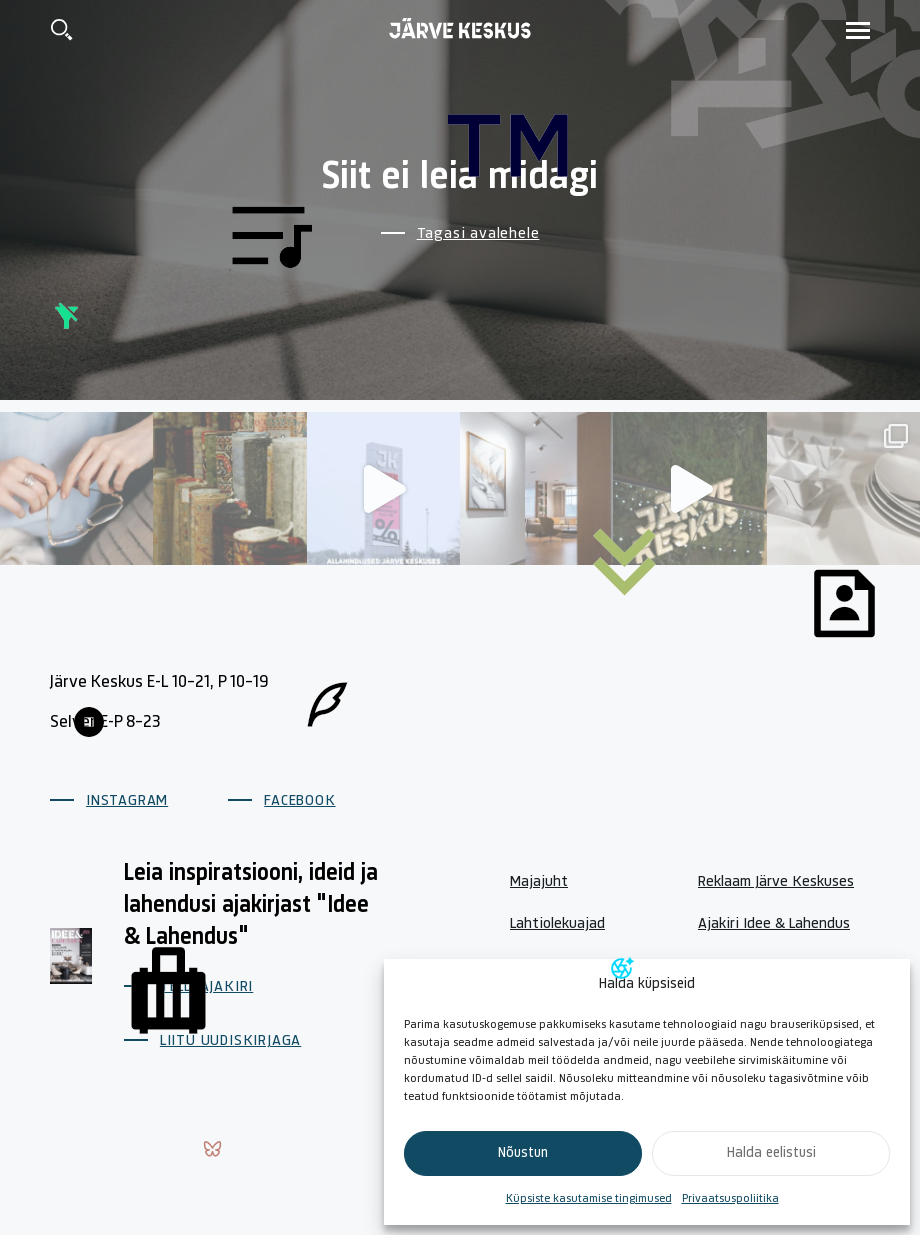 The height and width of the screenshot is (1235, 920). I want to click on view user profile document, so click(844, 603).